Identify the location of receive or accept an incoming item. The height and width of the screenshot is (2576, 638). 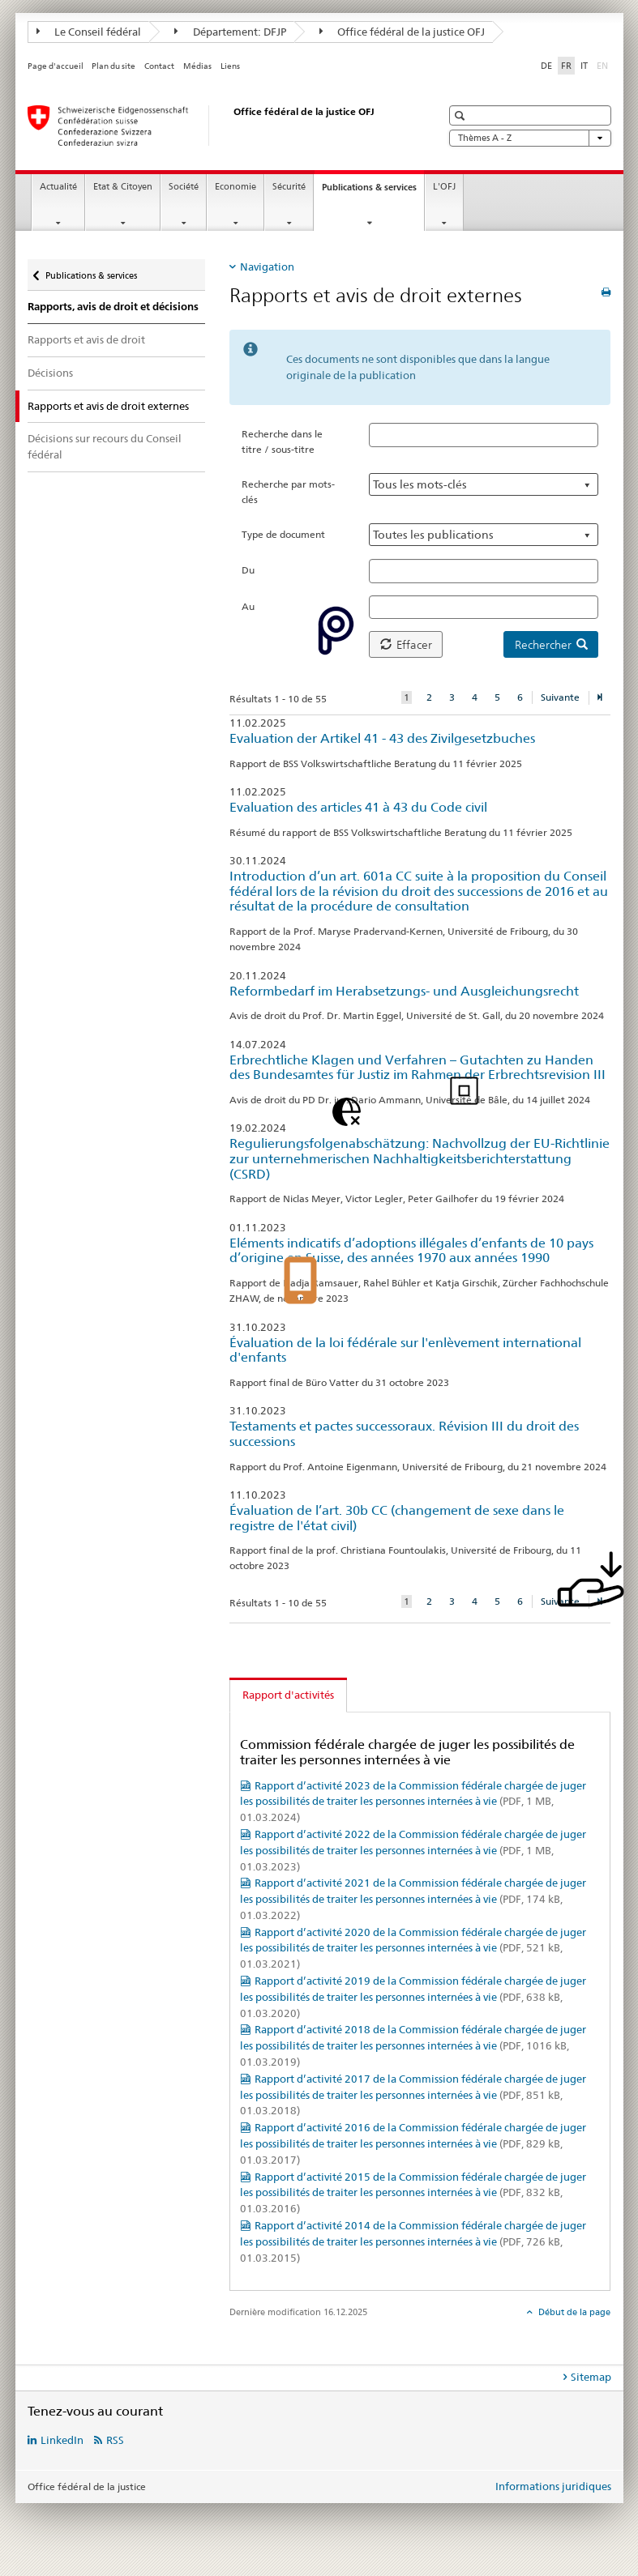
(593, 1582).